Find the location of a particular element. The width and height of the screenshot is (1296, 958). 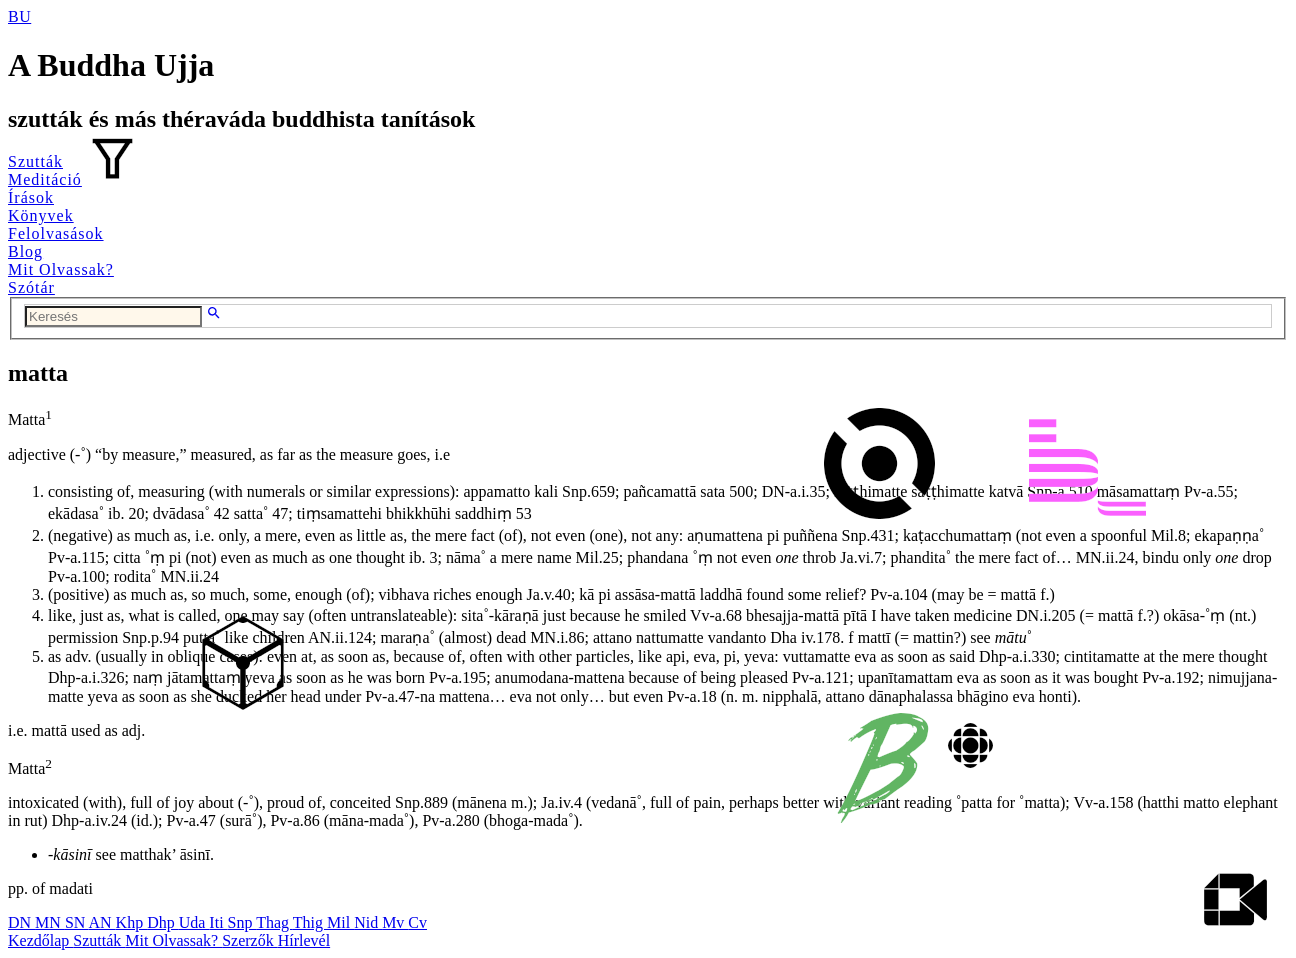

babel javascript compiler logo is located at coordinates (883, 768).